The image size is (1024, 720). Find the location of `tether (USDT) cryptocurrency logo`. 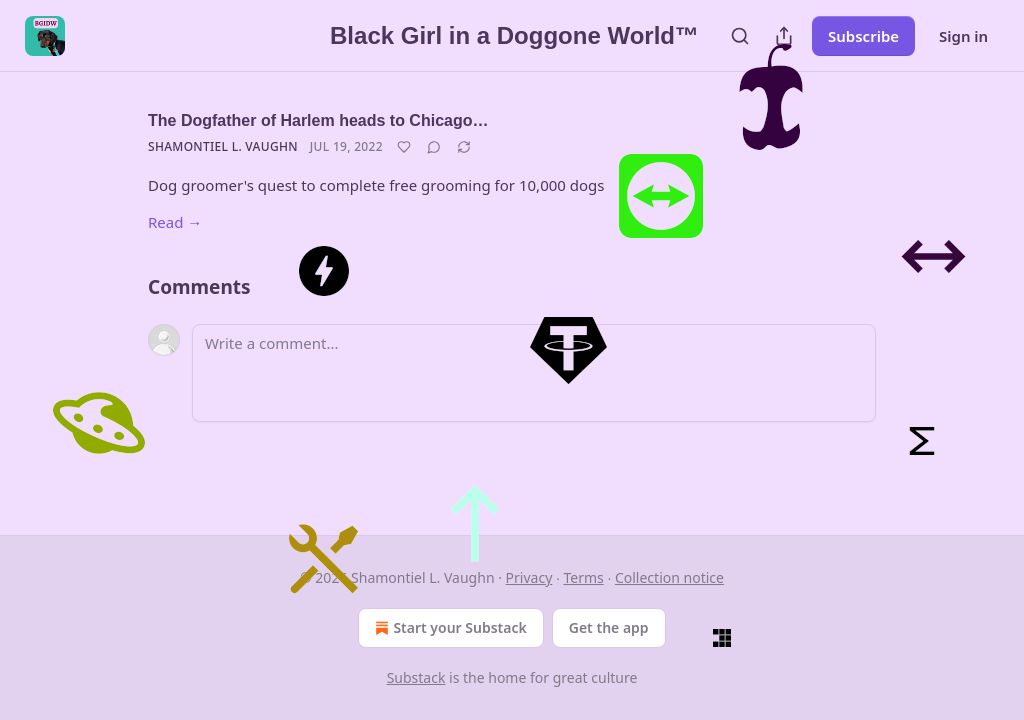

tether (USDT) cryptocurrency logo is located at coordinates (568, 350).